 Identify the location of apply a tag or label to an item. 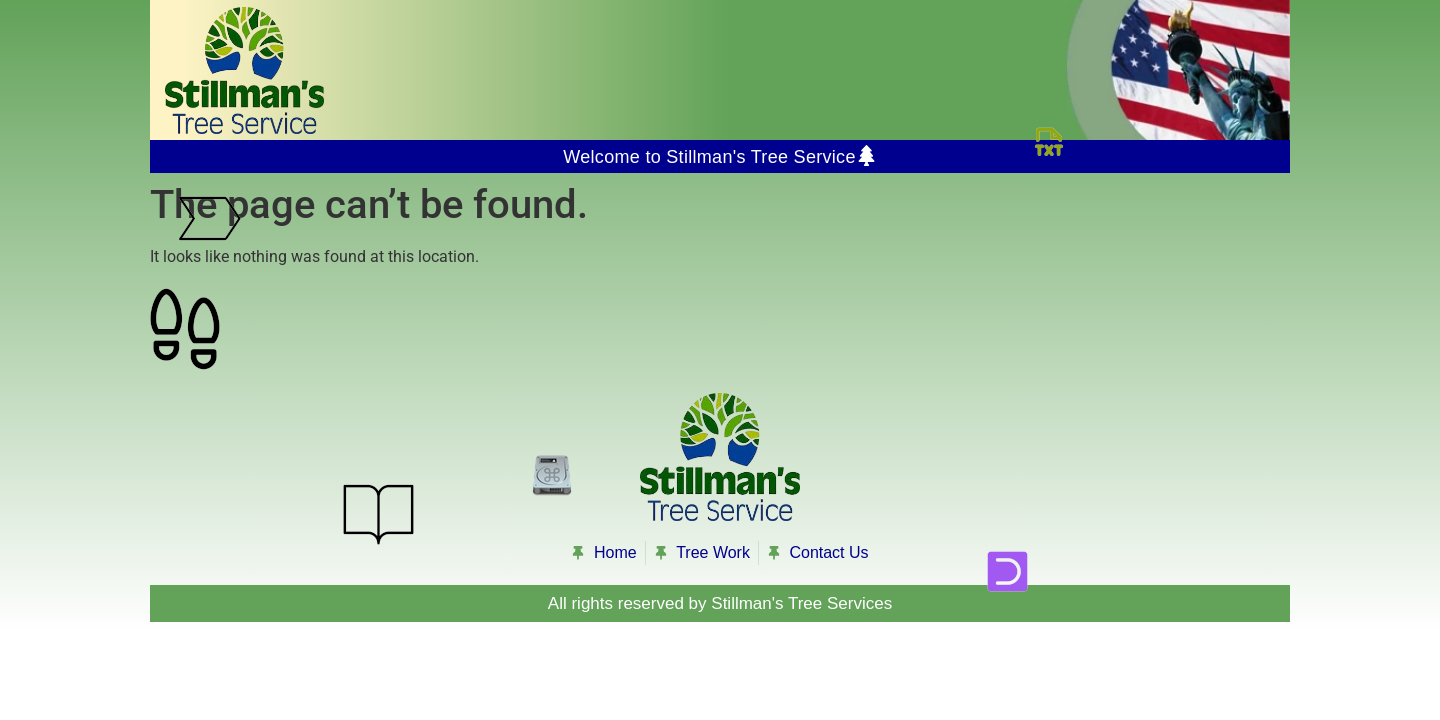
(207, 218).